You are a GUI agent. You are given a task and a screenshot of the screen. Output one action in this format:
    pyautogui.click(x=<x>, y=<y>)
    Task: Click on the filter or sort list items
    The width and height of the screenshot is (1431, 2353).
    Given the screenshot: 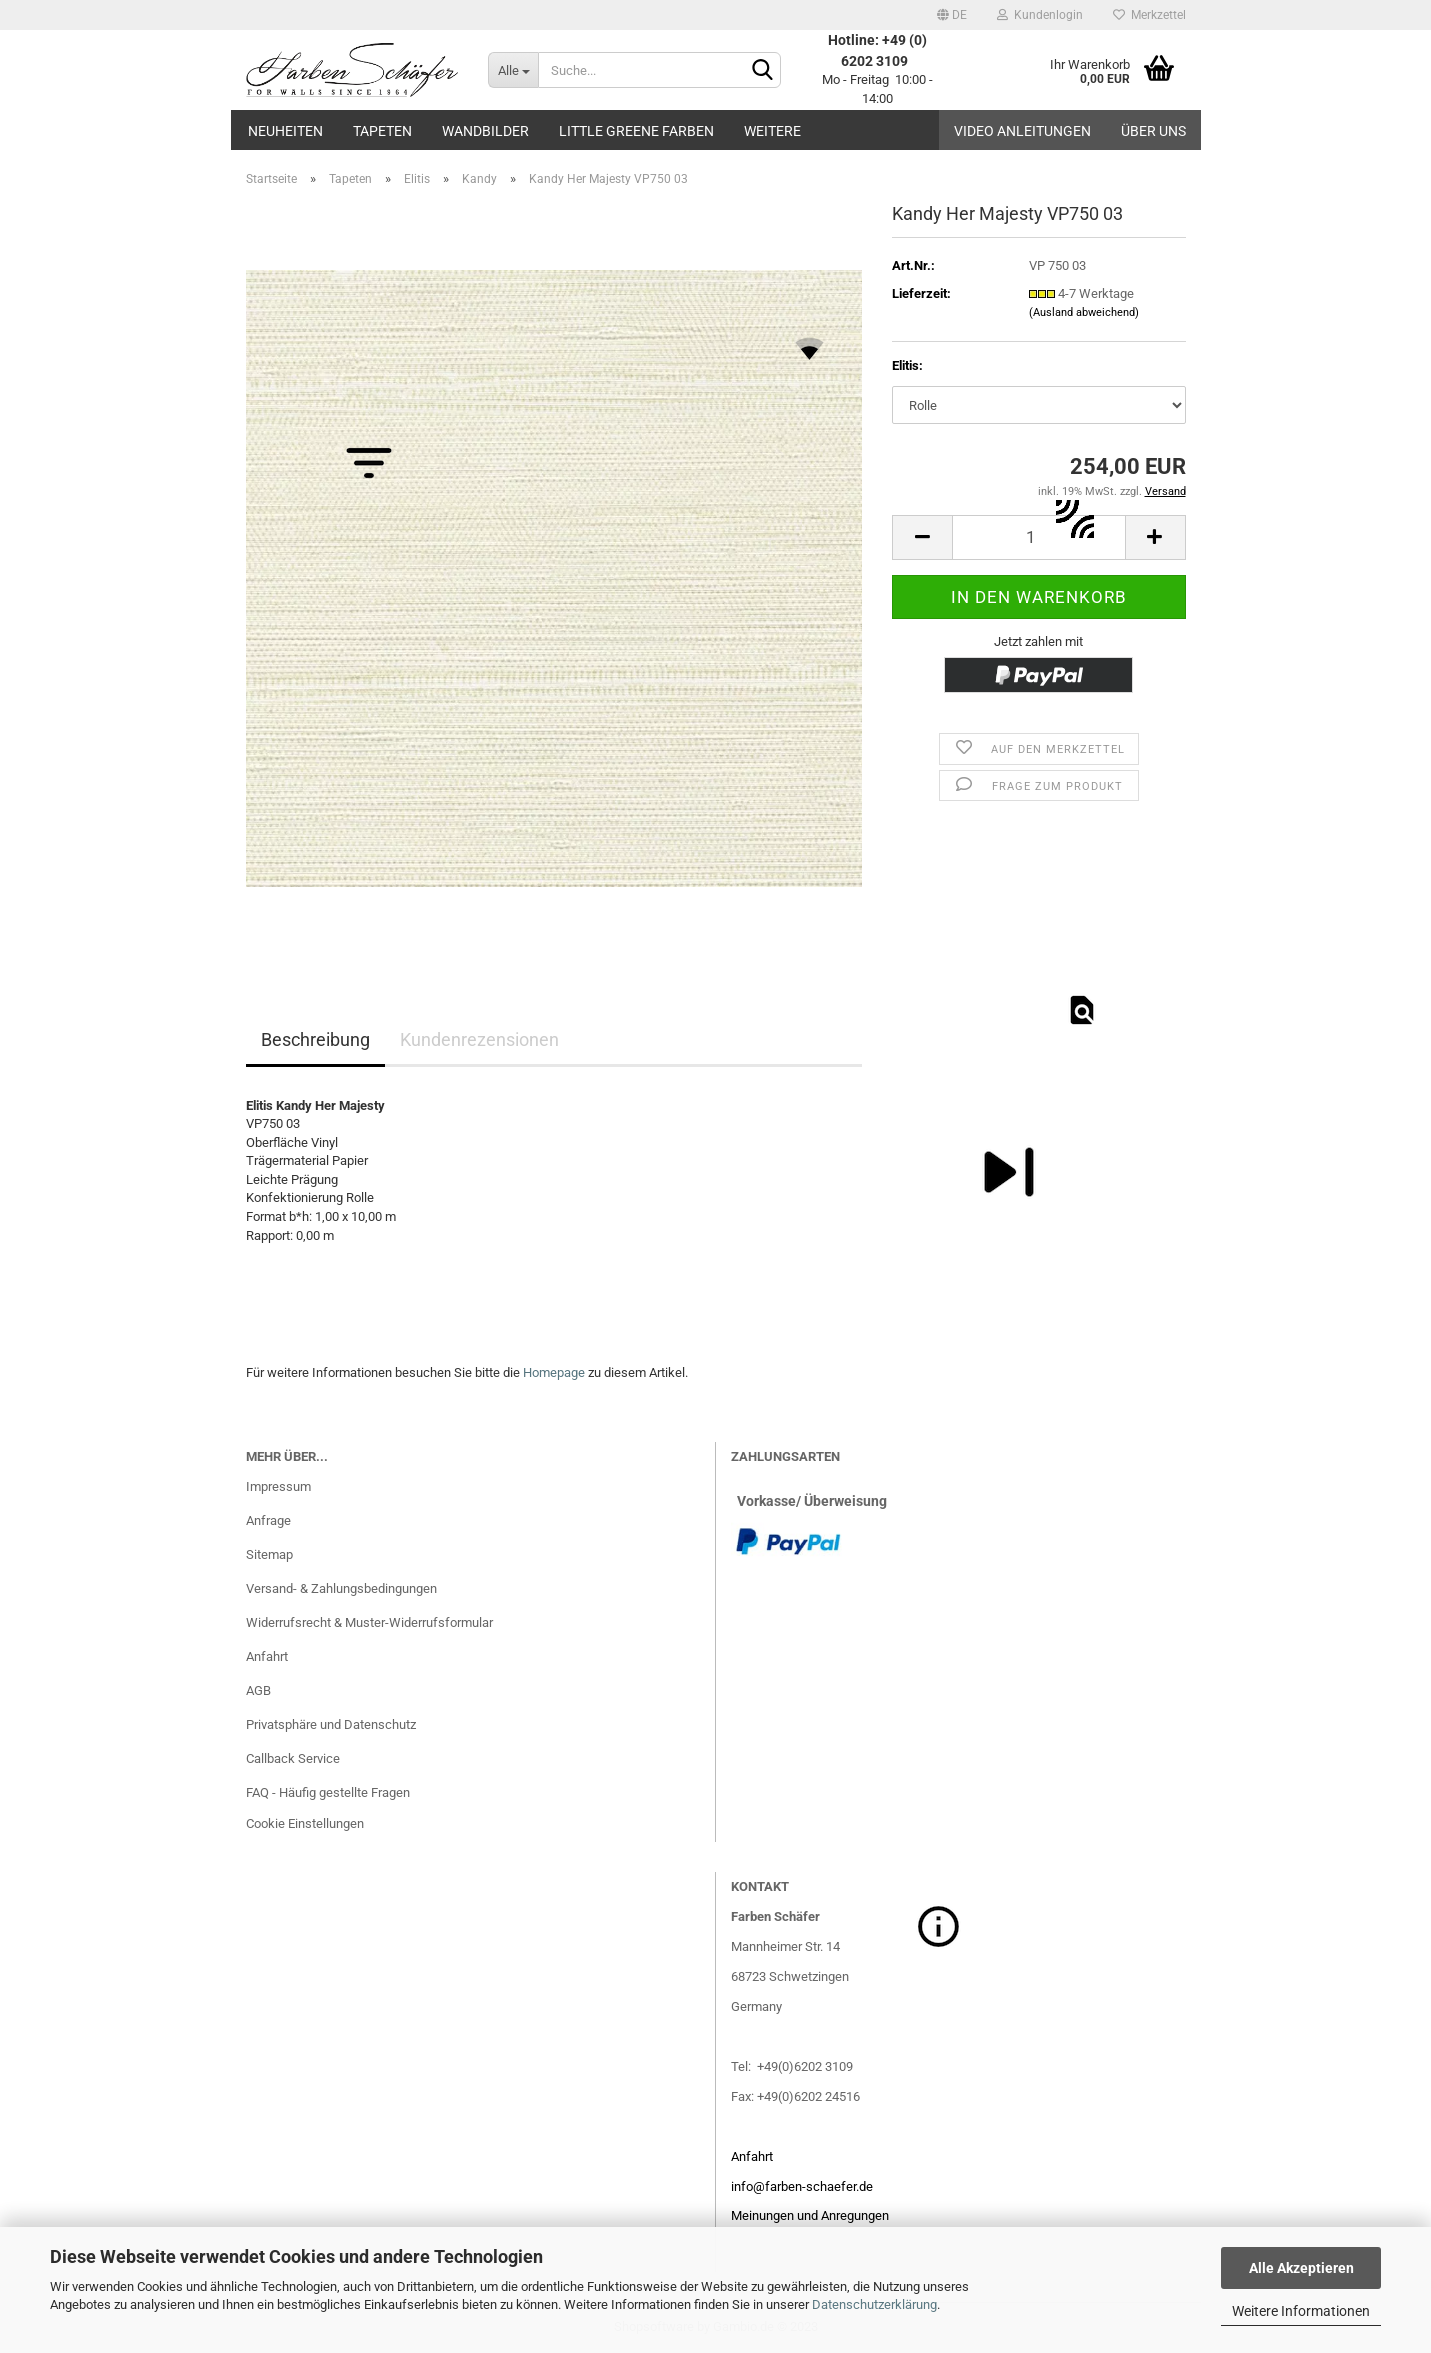 What is the action you would take?
    pyautogui.click(x=369, y=463)
    